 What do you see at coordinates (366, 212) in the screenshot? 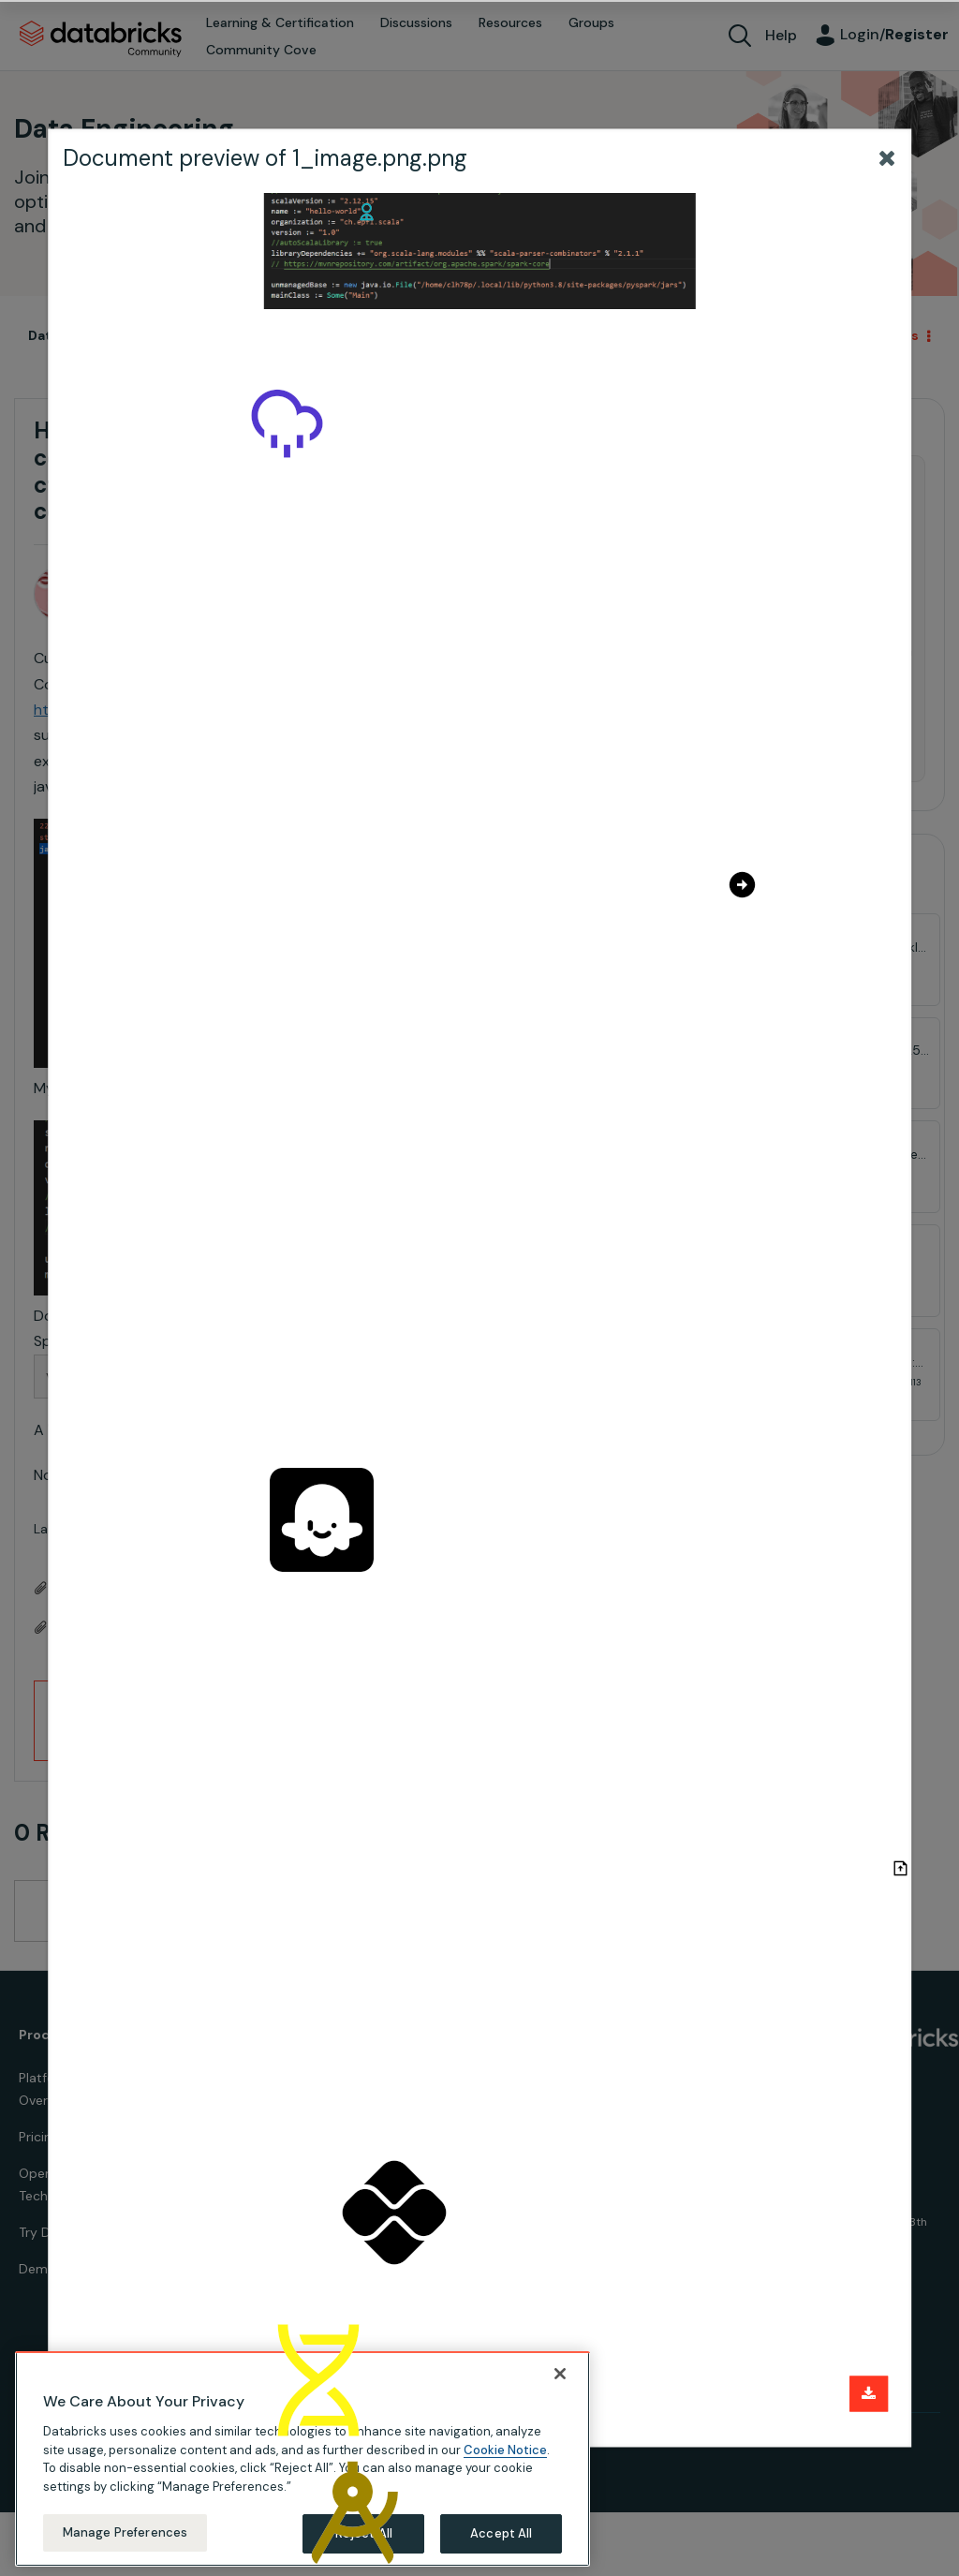
I see `view your profile` at bounding box center [366, 212].